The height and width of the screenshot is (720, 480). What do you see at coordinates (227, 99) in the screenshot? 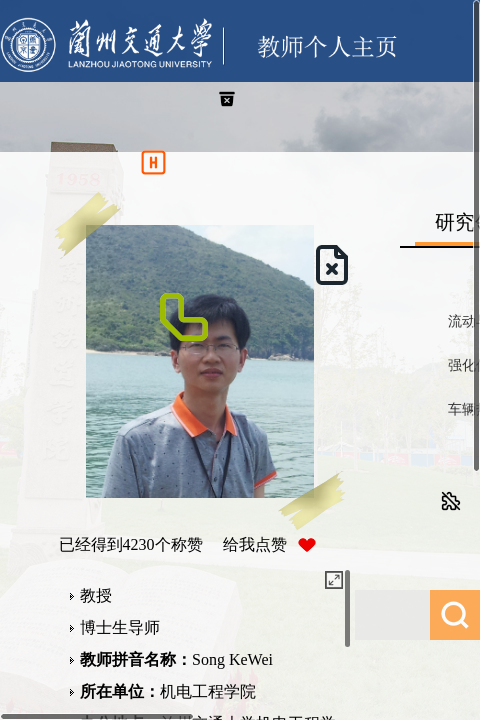
I see `delete selected item` at bounding box center [227, 99].